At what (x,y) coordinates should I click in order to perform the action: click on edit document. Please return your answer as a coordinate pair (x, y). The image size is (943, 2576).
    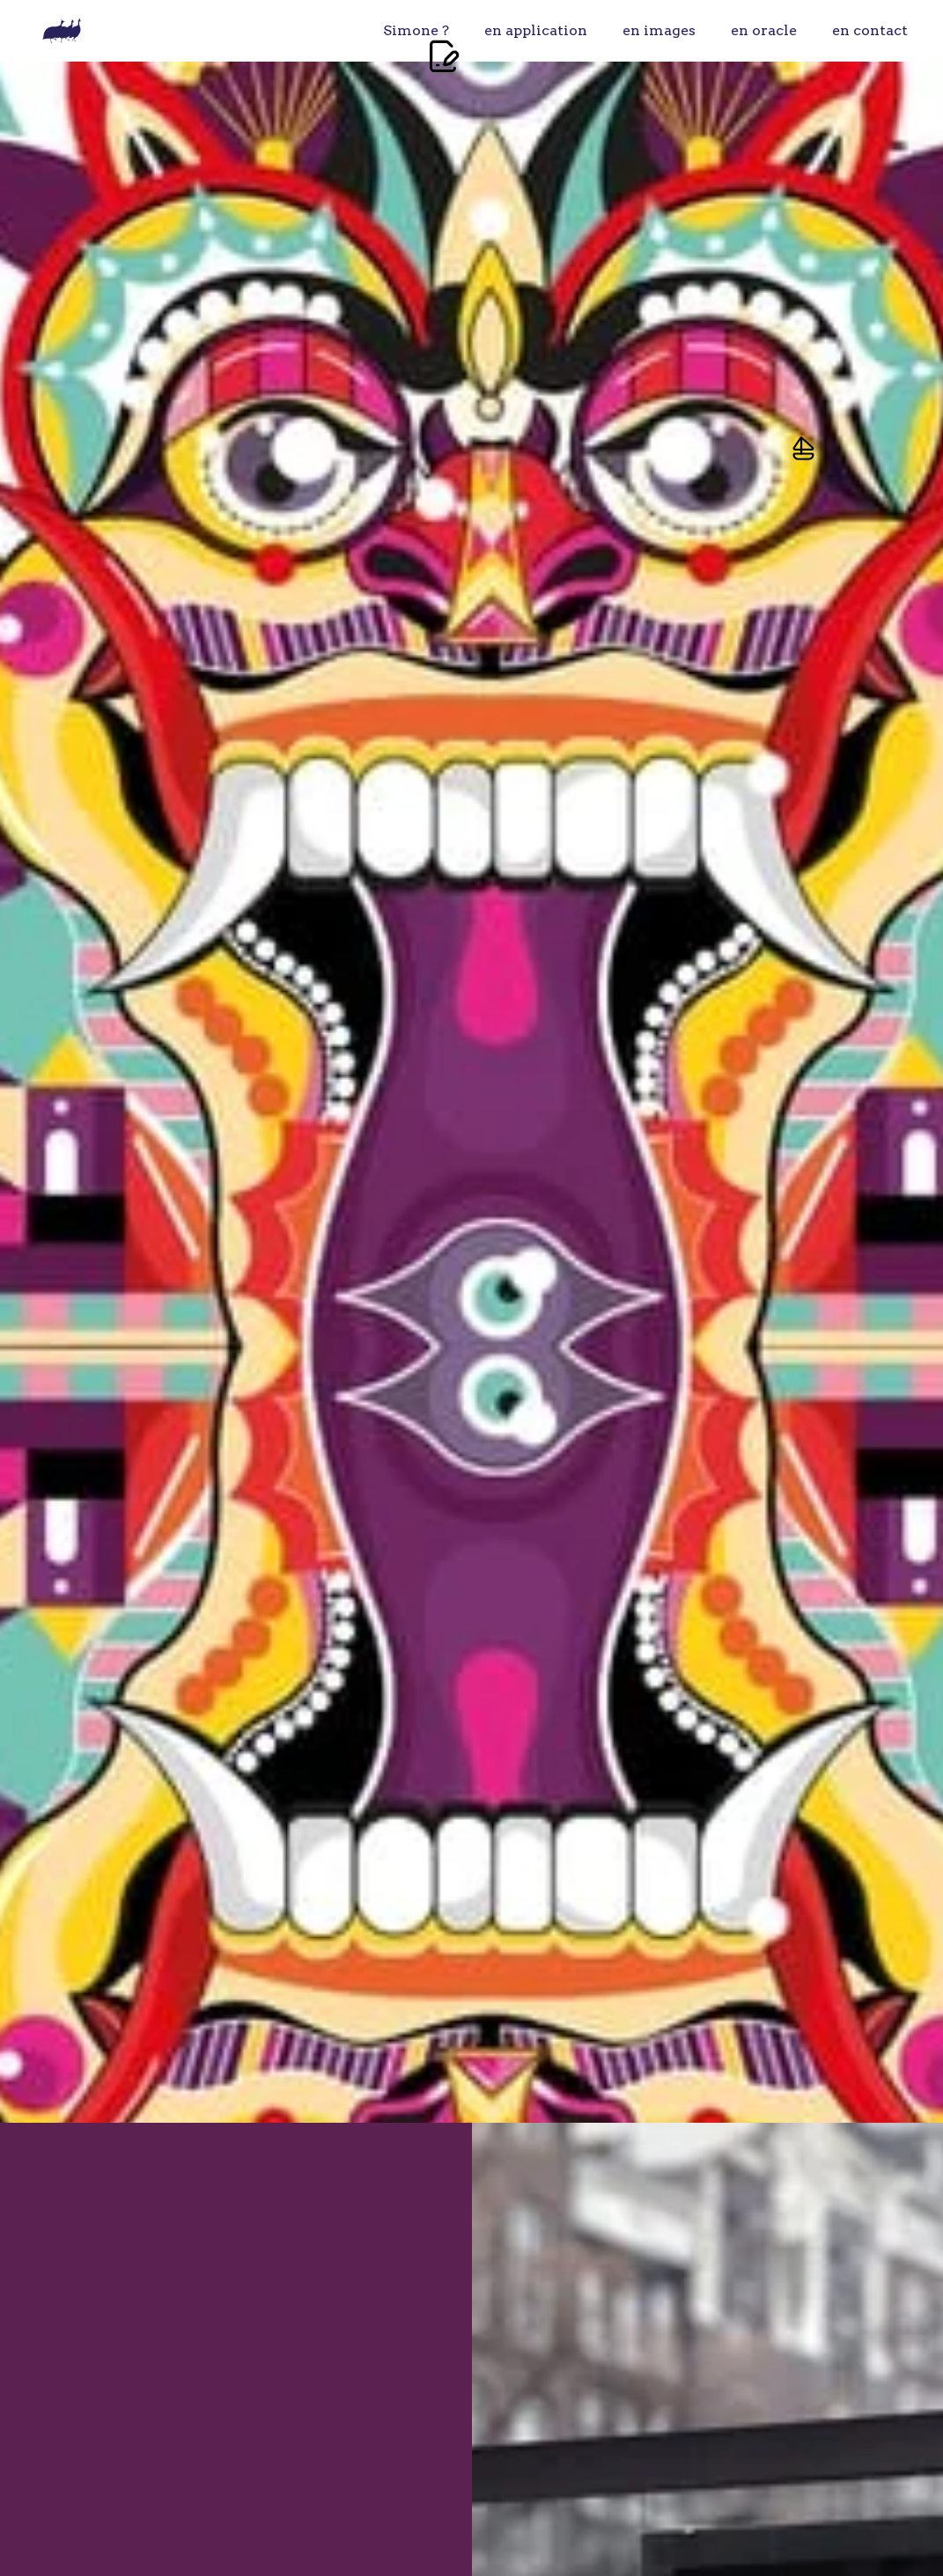
    Looking at the image, I should click on (443, 56).